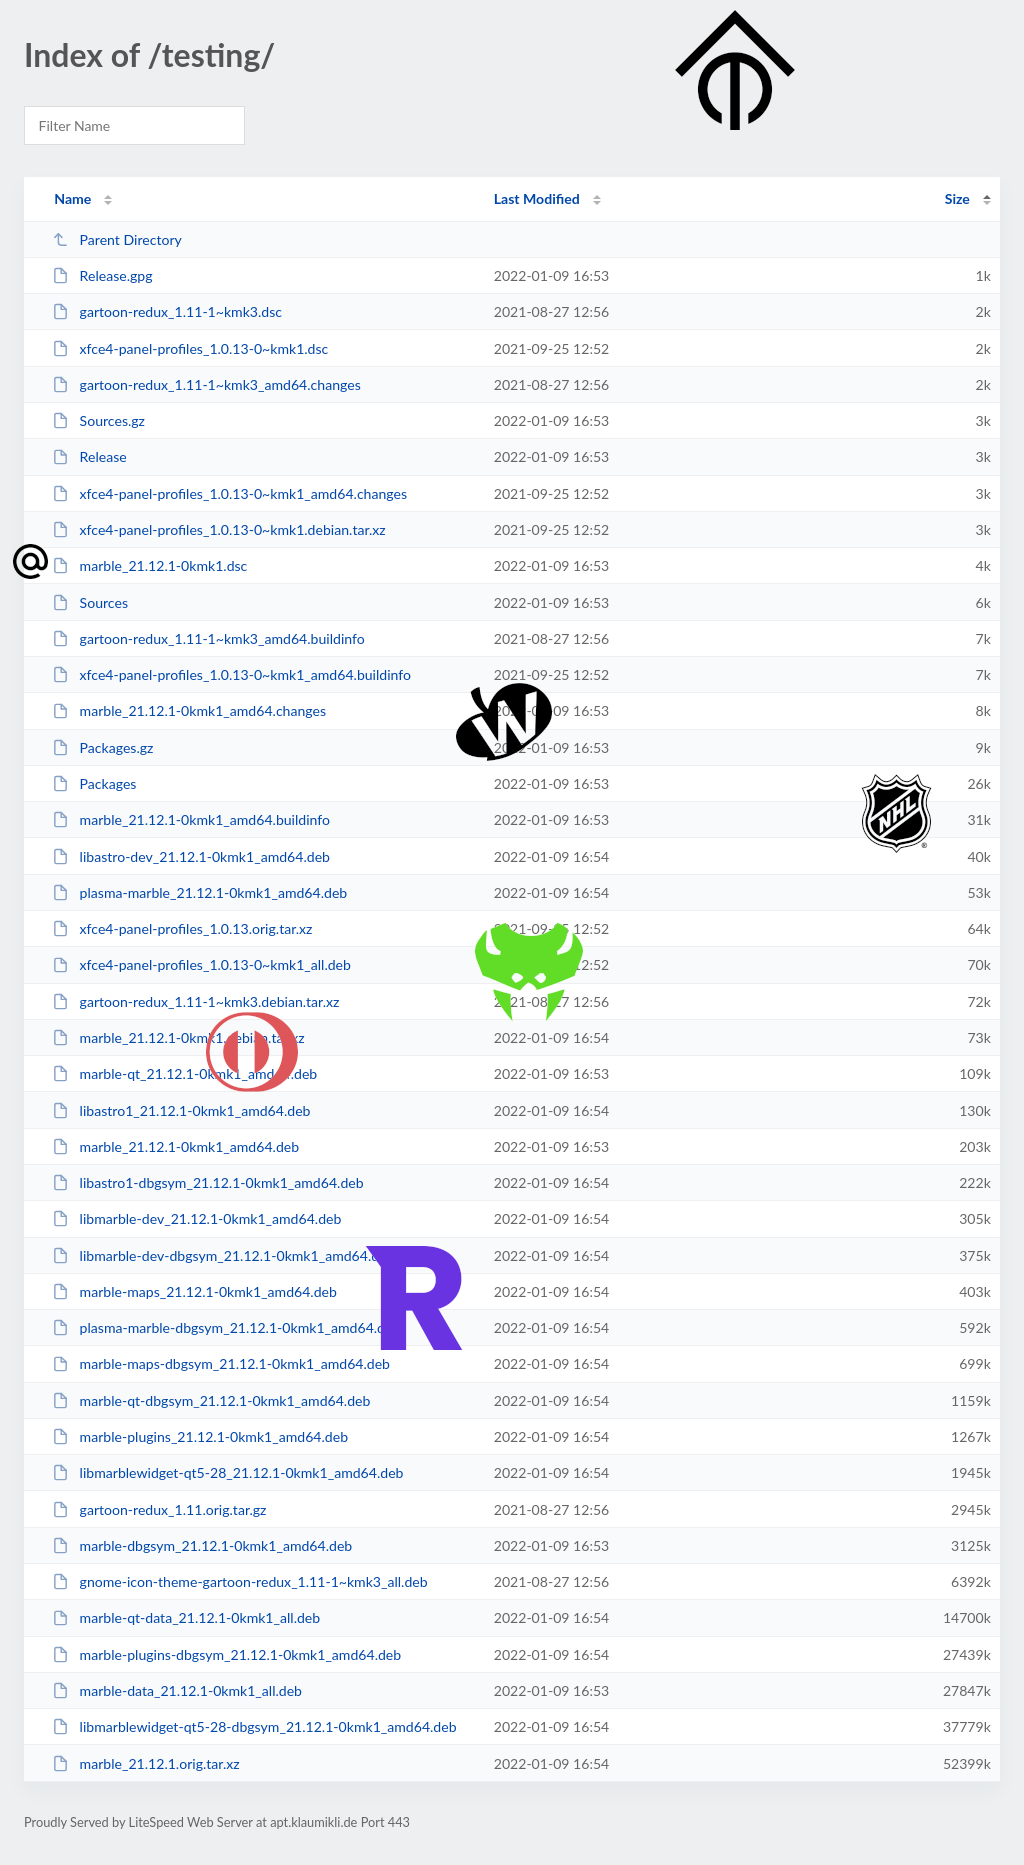 This screenshot has height=1865, width=1024. I want to click on visit weasyl artist community website, so click(504, 722).